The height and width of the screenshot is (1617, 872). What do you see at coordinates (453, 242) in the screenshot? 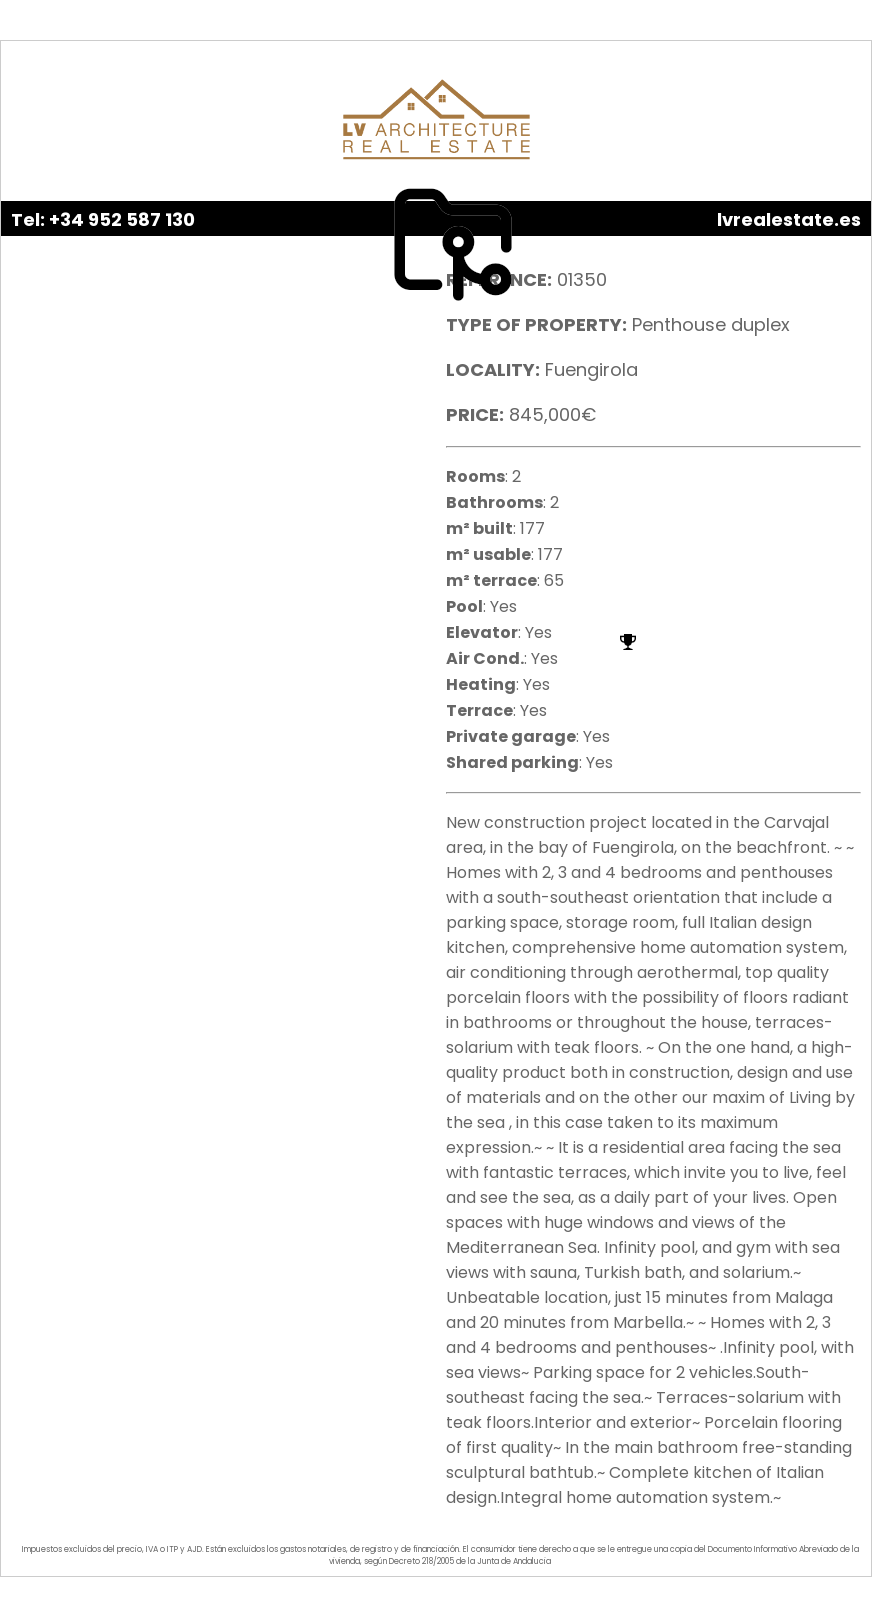
I see `open git repository folder` at bounding box center [453, 242].